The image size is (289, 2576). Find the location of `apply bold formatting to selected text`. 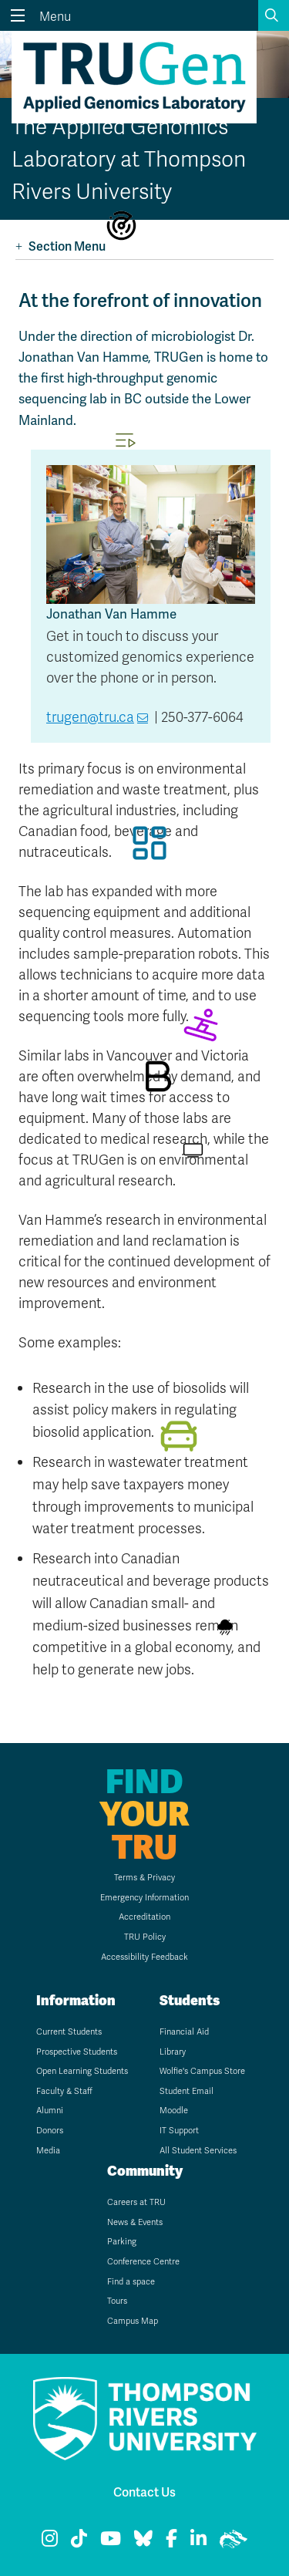

apply bold formatting to selected text is located at coordinates (157, 1076).